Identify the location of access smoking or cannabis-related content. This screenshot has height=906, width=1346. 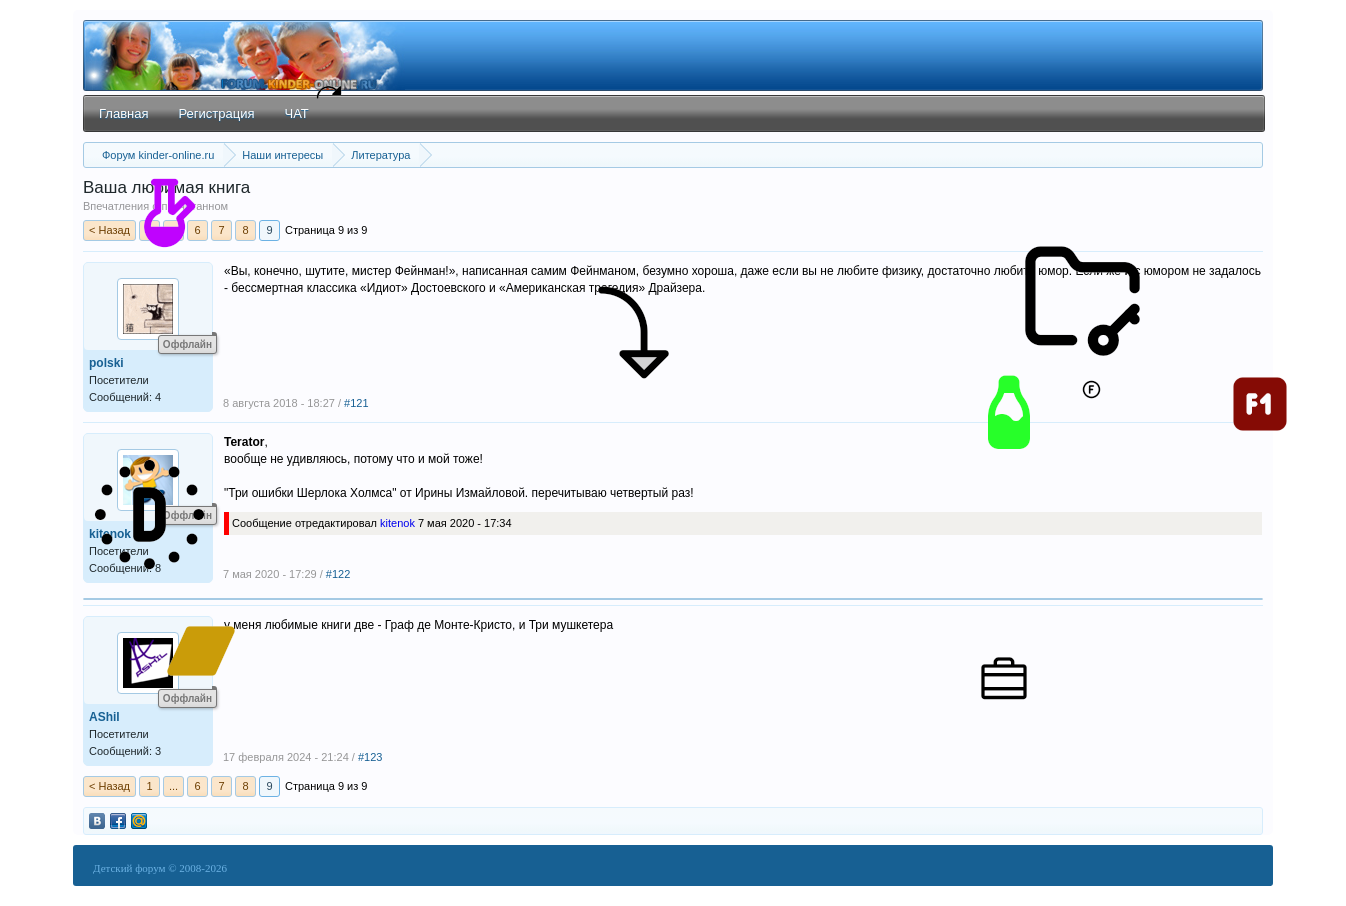
(168, 213).